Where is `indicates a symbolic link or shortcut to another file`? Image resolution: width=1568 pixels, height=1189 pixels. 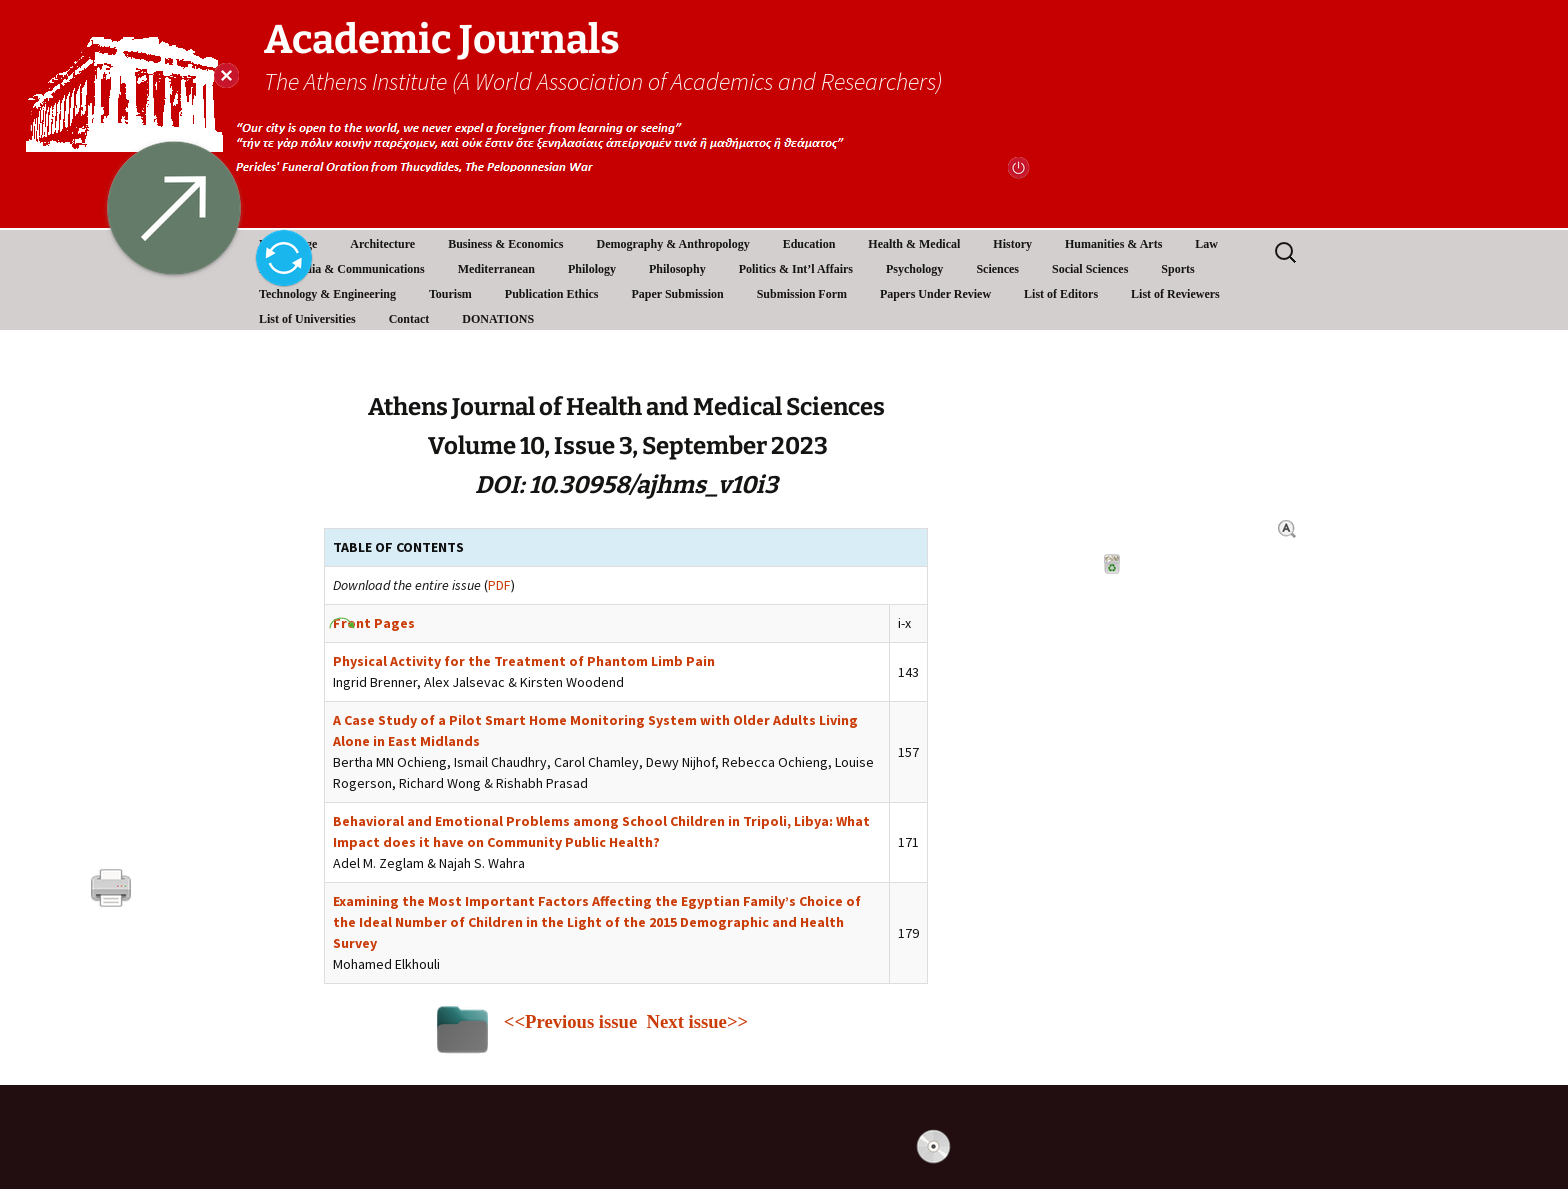
indicates a symbolic link or shortcut to another file is located at coordinates (174, 208).